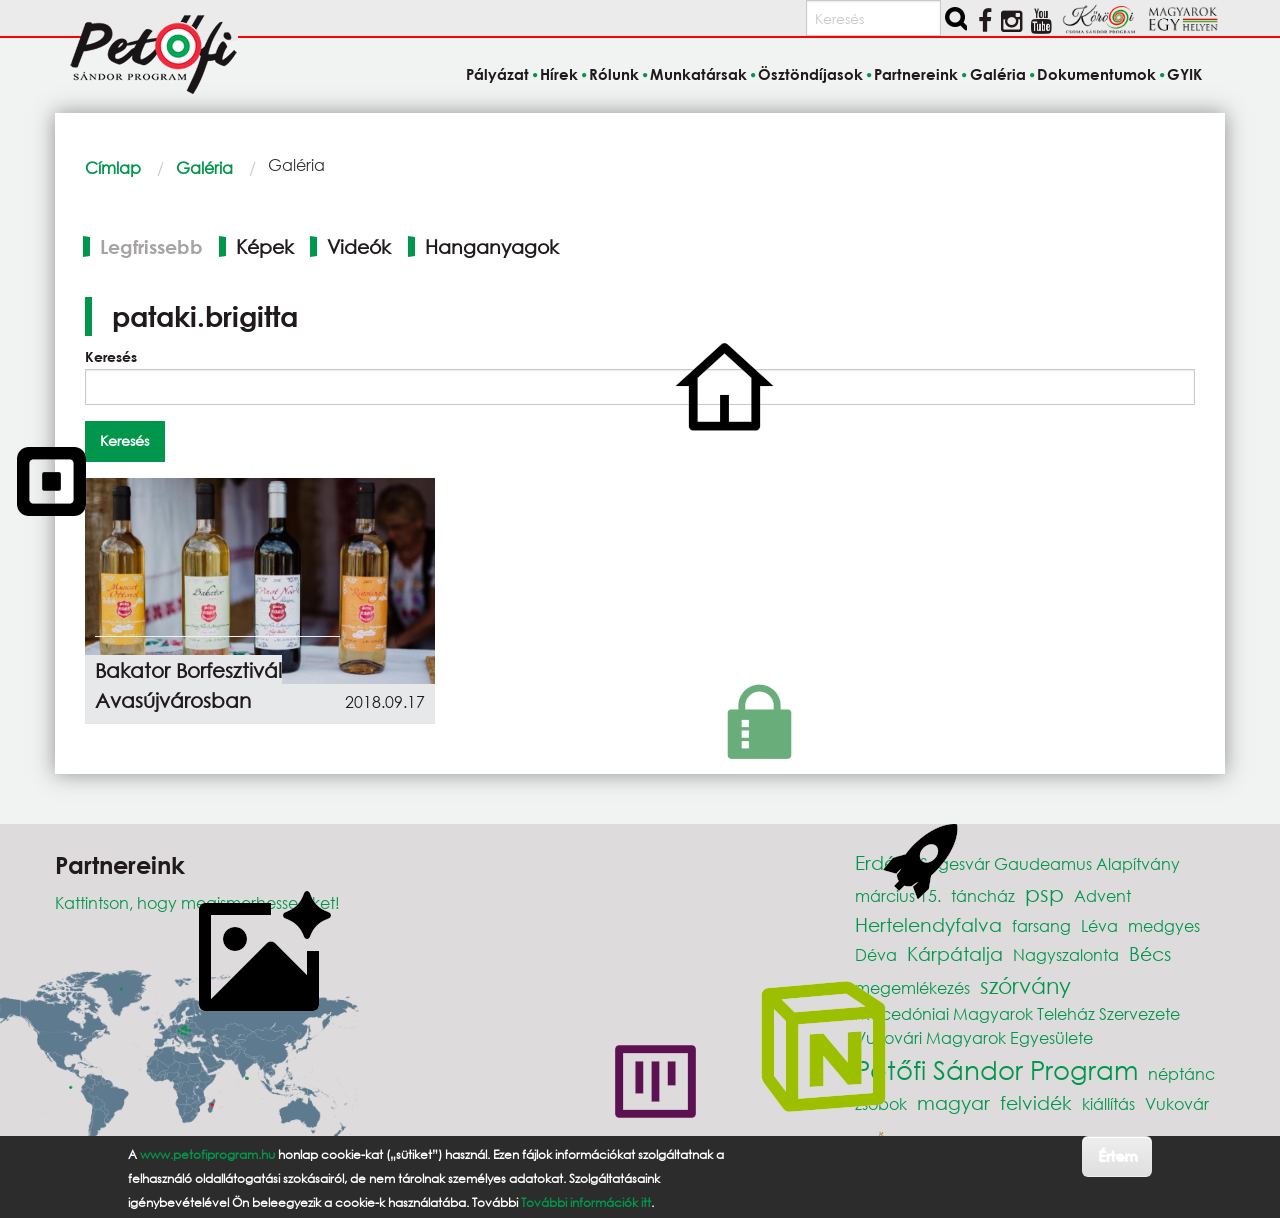 This screenshot has height=1218, width=1280. Describe the element at coordinates (259, 957) in the screenshot. I see `enhance image with AI` at that location.